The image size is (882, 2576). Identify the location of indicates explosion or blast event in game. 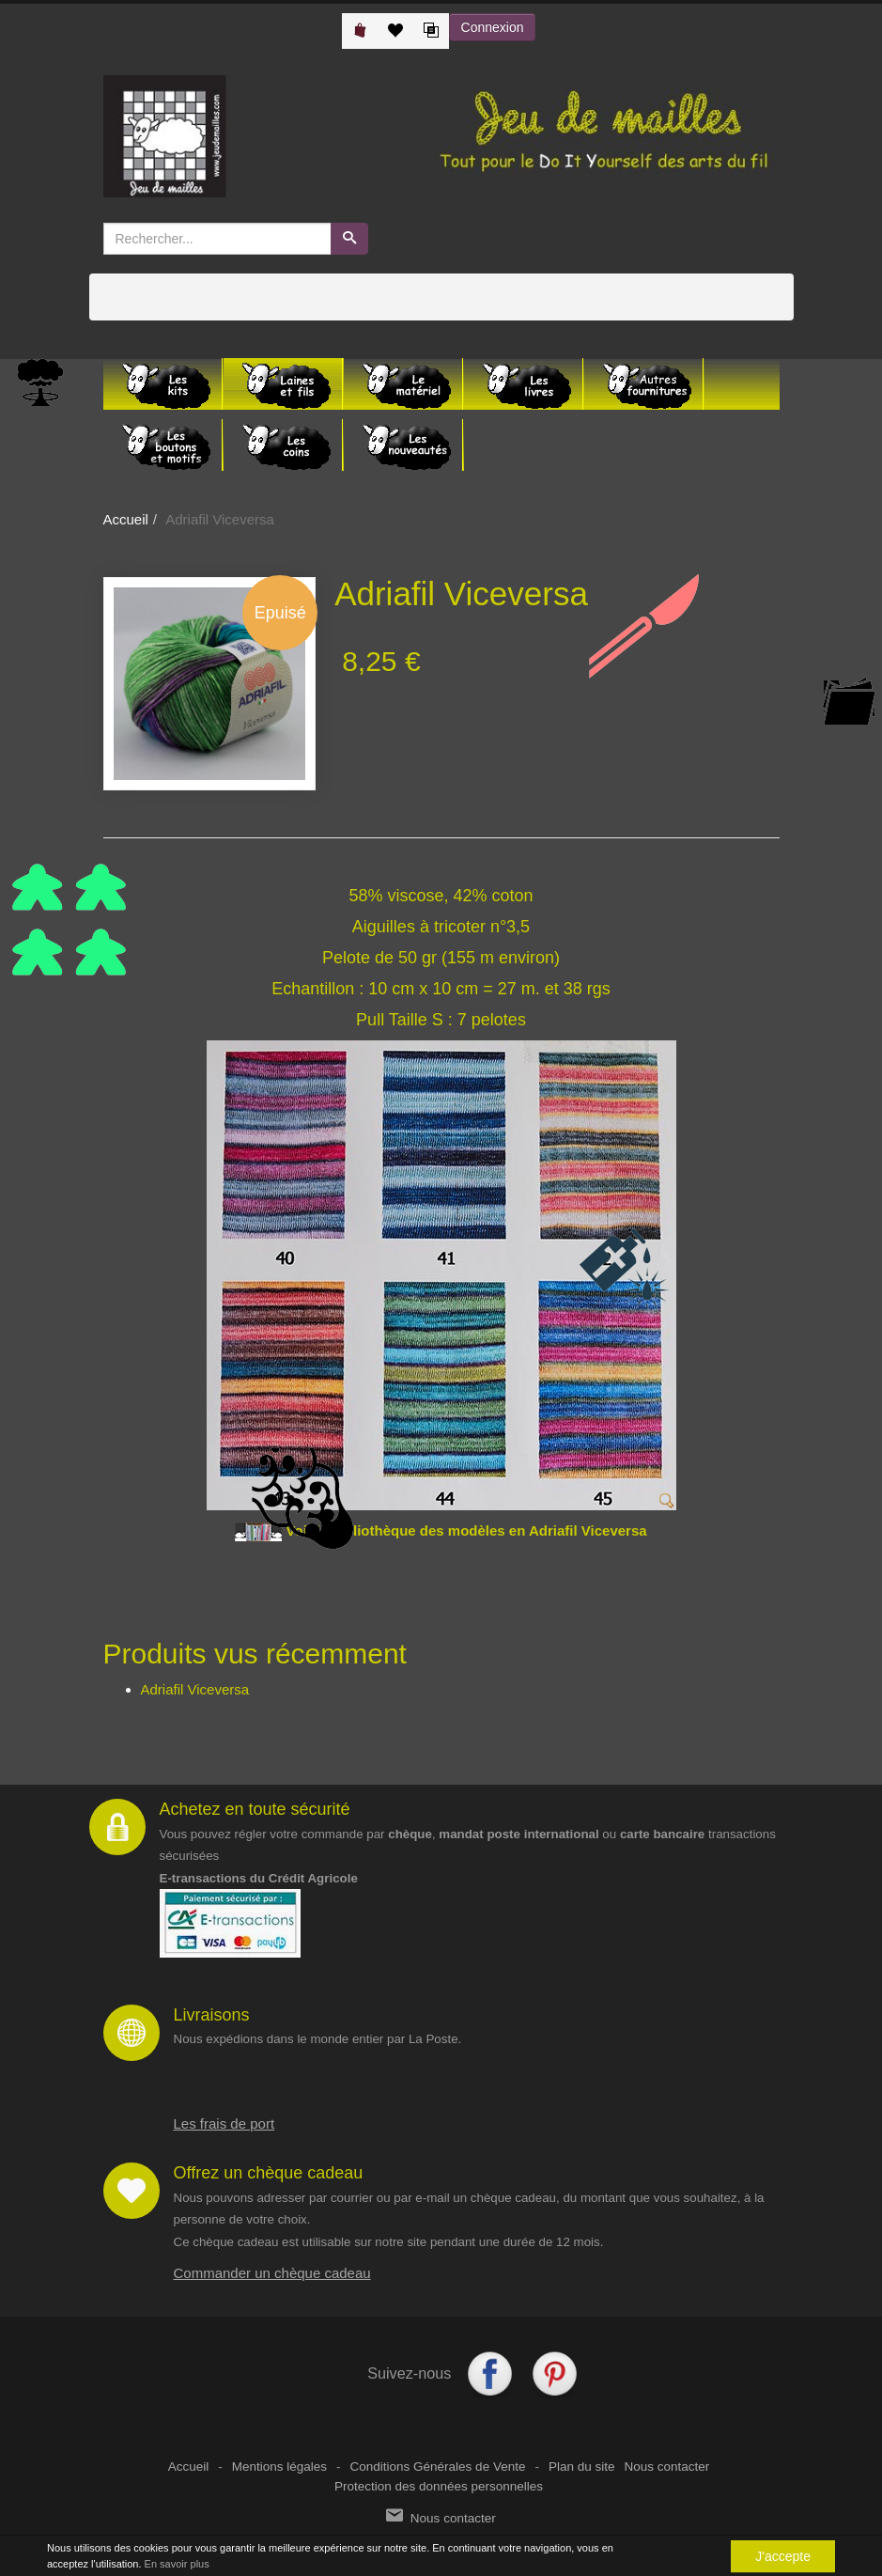
(40, 382).